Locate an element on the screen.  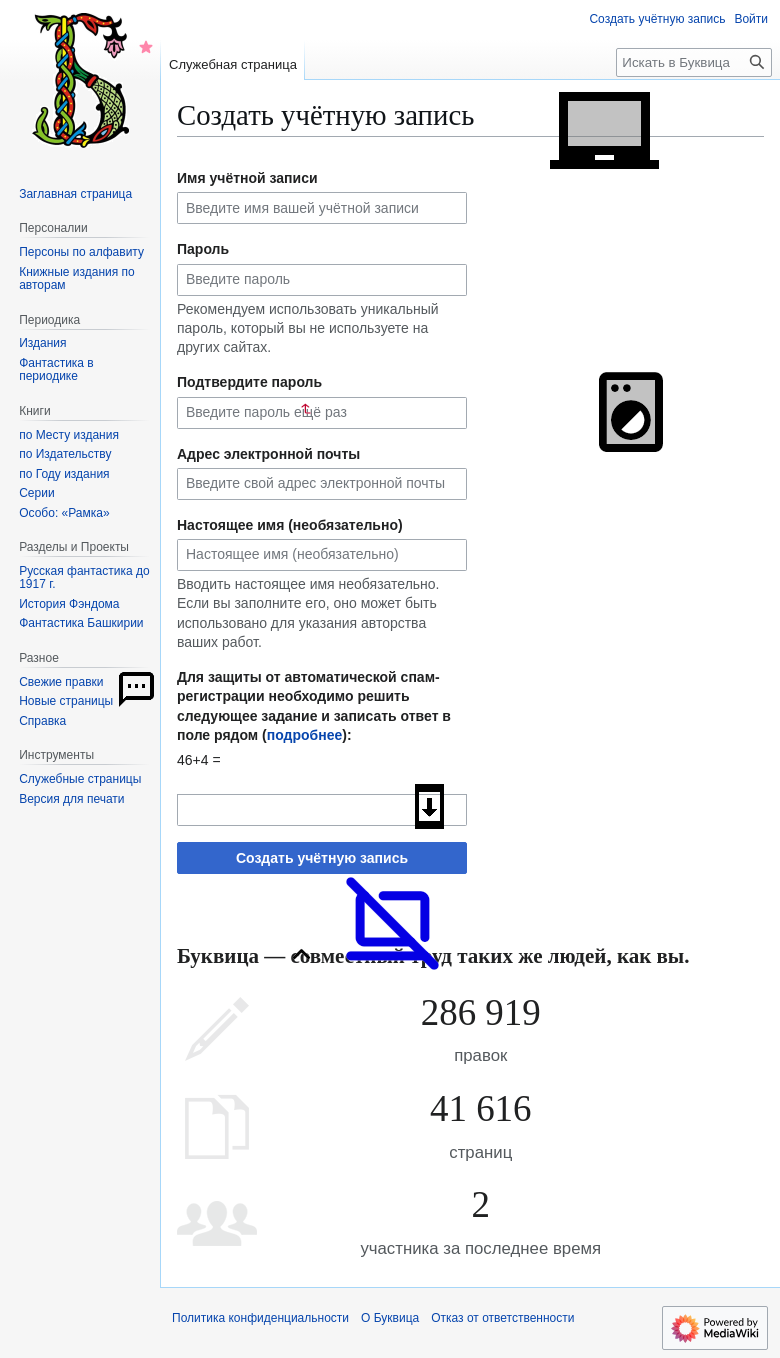
find nearby laundromat or laundry services is located at coordinates (631, 412).